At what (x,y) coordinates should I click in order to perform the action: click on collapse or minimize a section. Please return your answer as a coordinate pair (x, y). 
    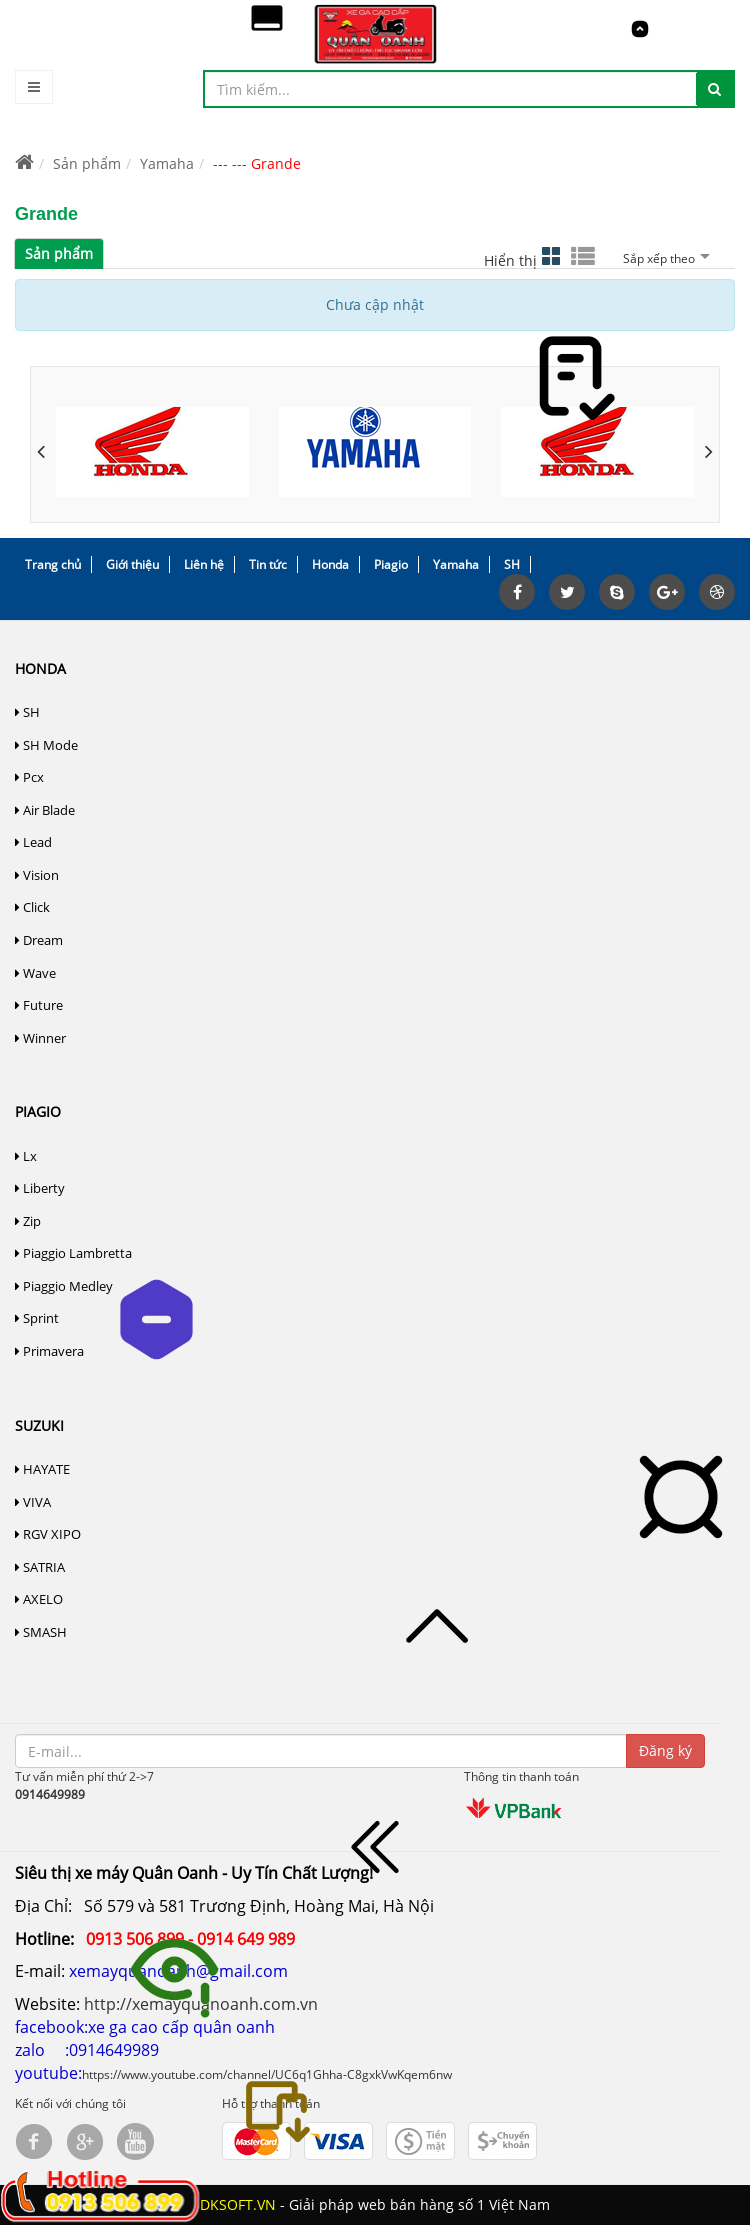
    Looking at the image, I should click on (437, 1626).